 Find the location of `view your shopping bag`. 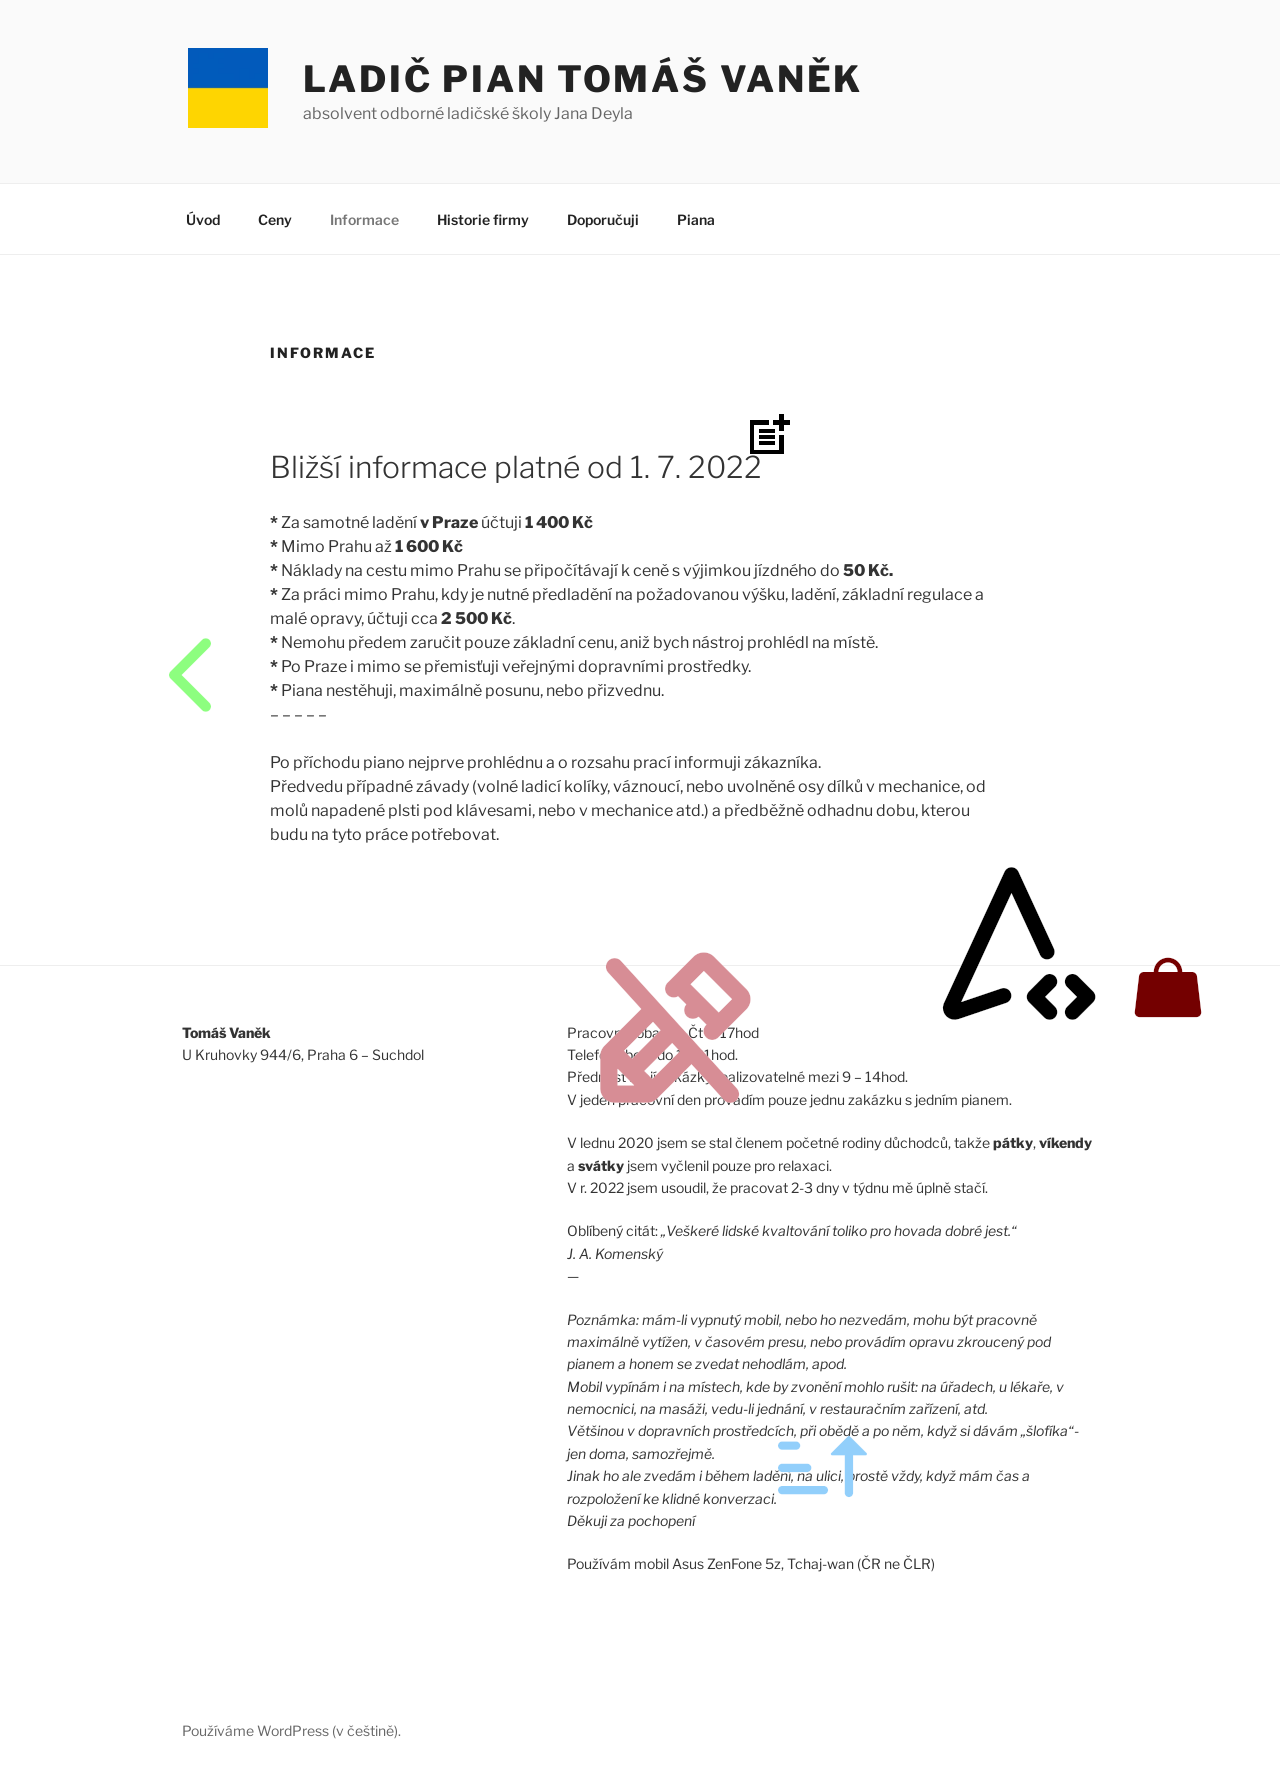

view your shopping bag is located at coordinates (1168, 991).